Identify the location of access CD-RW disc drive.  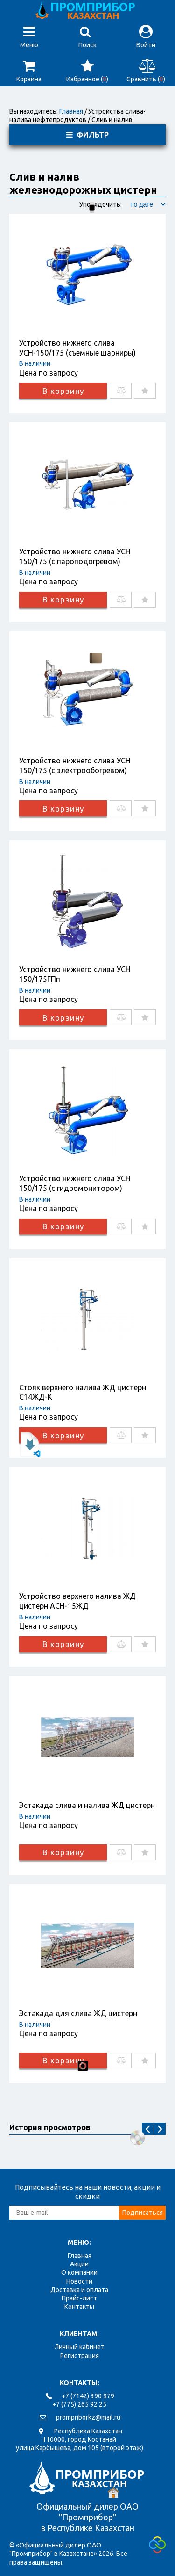
(137, 2138).